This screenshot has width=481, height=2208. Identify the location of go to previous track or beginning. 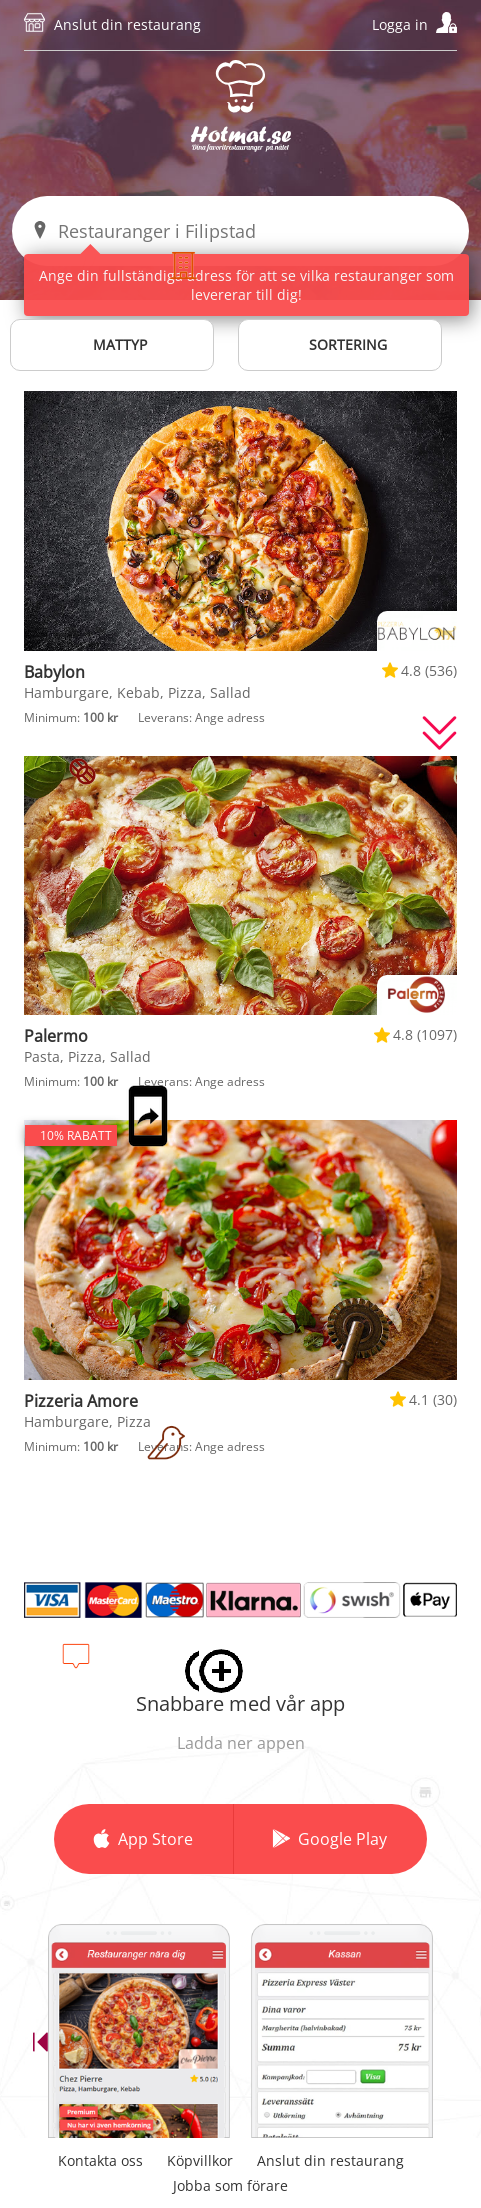
(40, 2042).